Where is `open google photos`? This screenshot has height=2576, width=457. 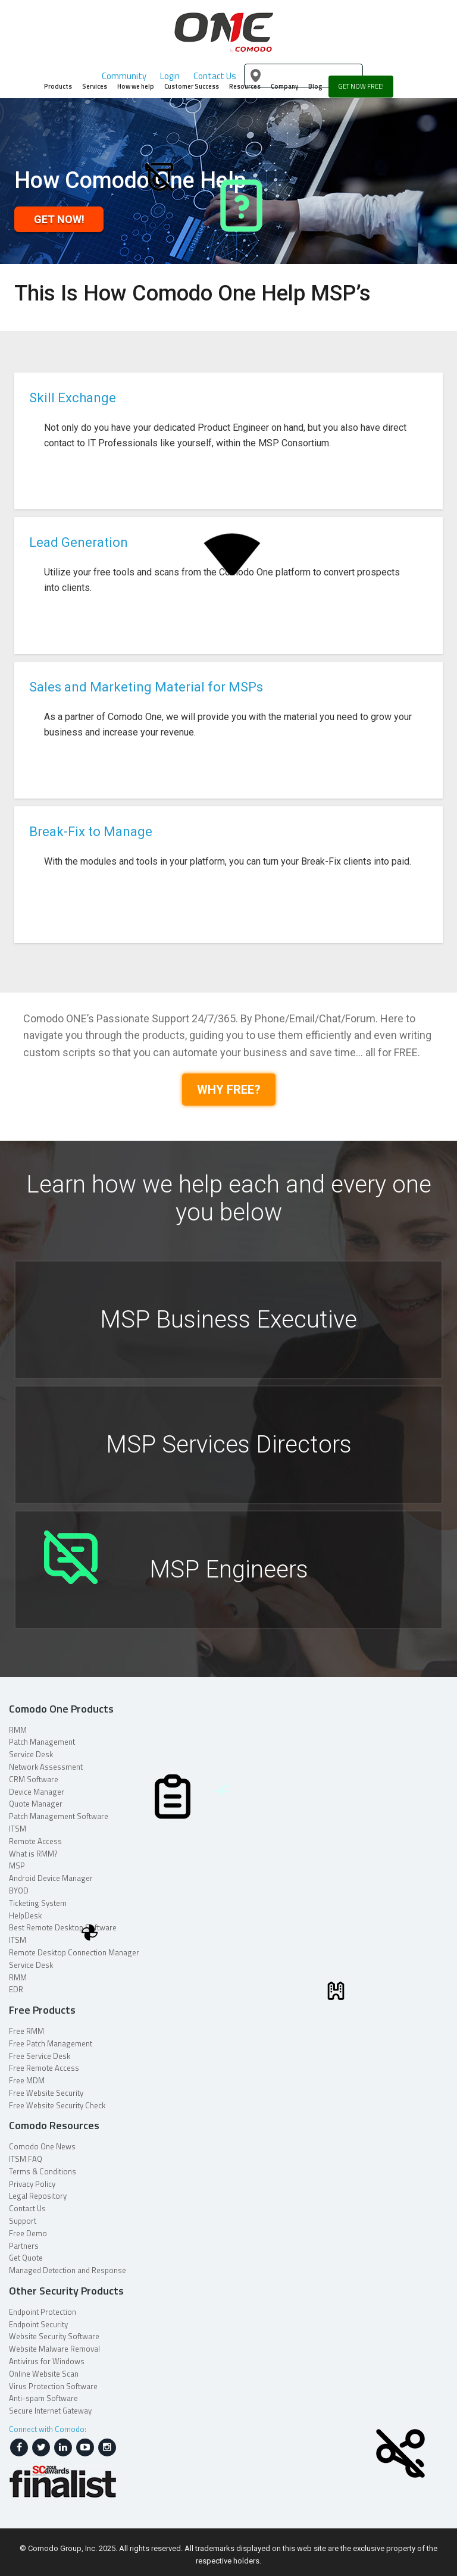
open google photos is located at coordinates (89, 1932).